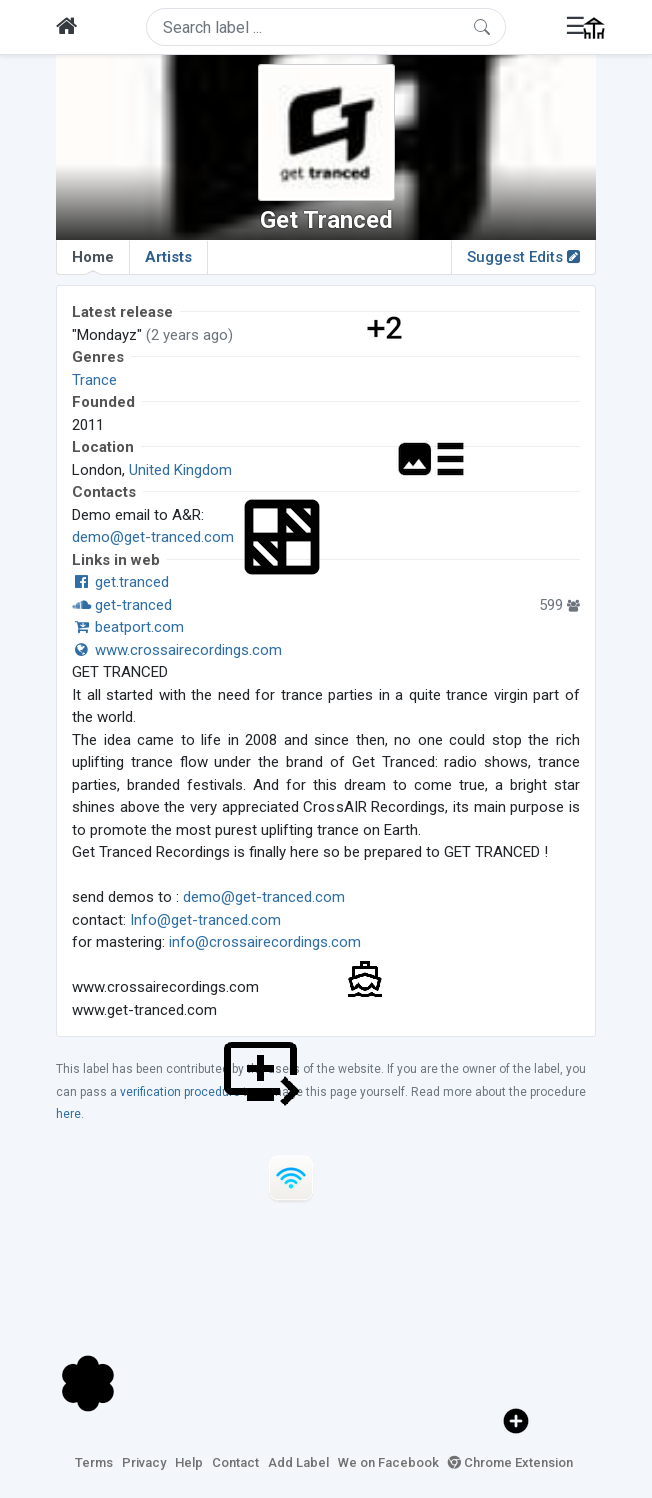 Image resolution: width=652 pixels, height=1498 pixels. What do you see at coordinates (384, 328) in the screenshot?
I see `increase exposure by 2 stops in photo editing` at bounding box center [384, 328].